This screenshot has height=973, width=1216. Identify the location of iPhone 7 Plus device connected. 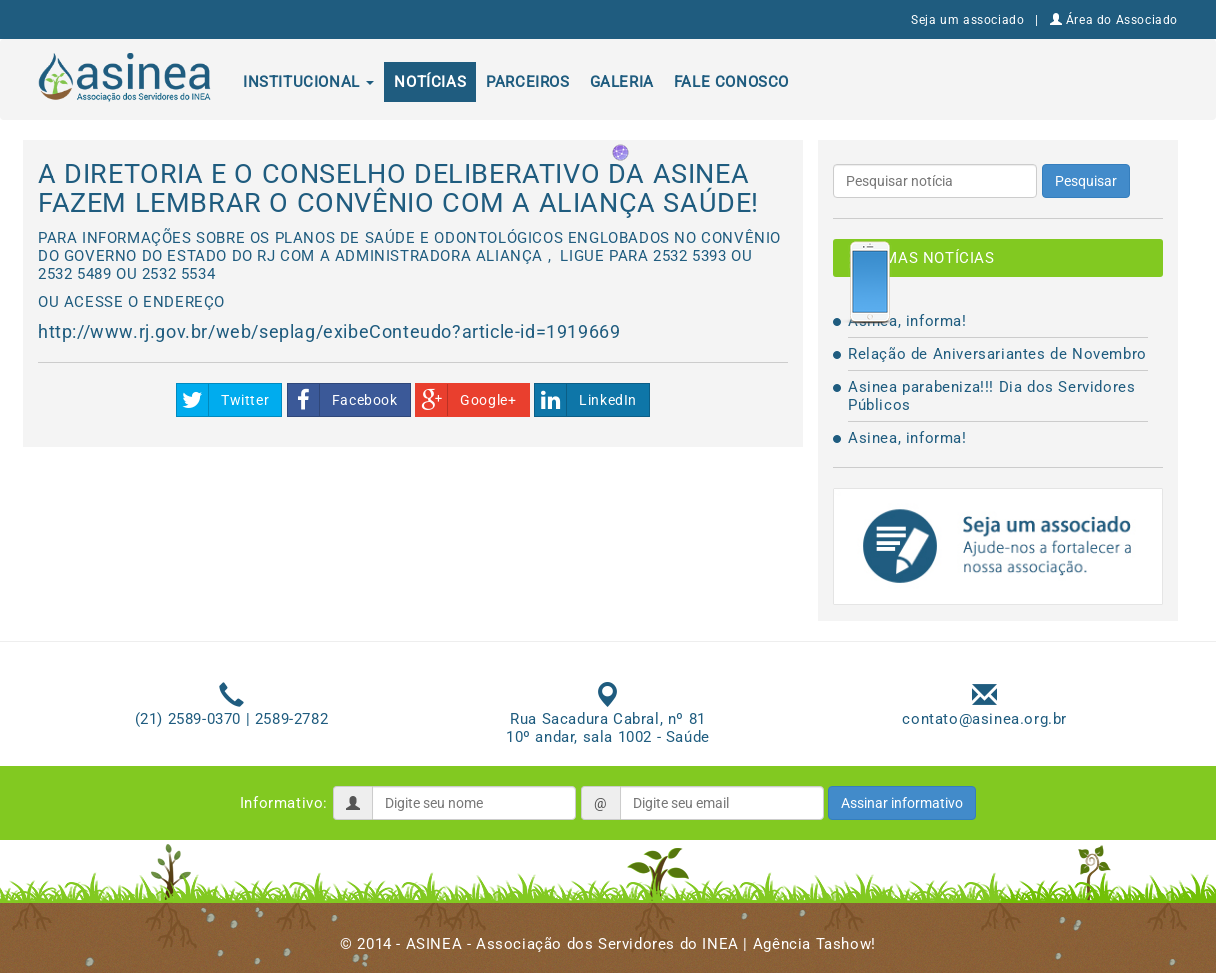
(870, 283).